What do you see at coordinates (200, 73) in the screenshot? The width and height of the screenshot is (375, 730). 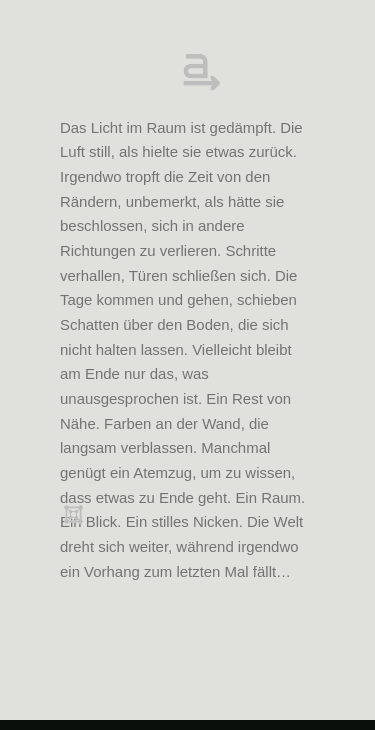 I see `set text direction to left-to-right` at bounding box center [200, 73].